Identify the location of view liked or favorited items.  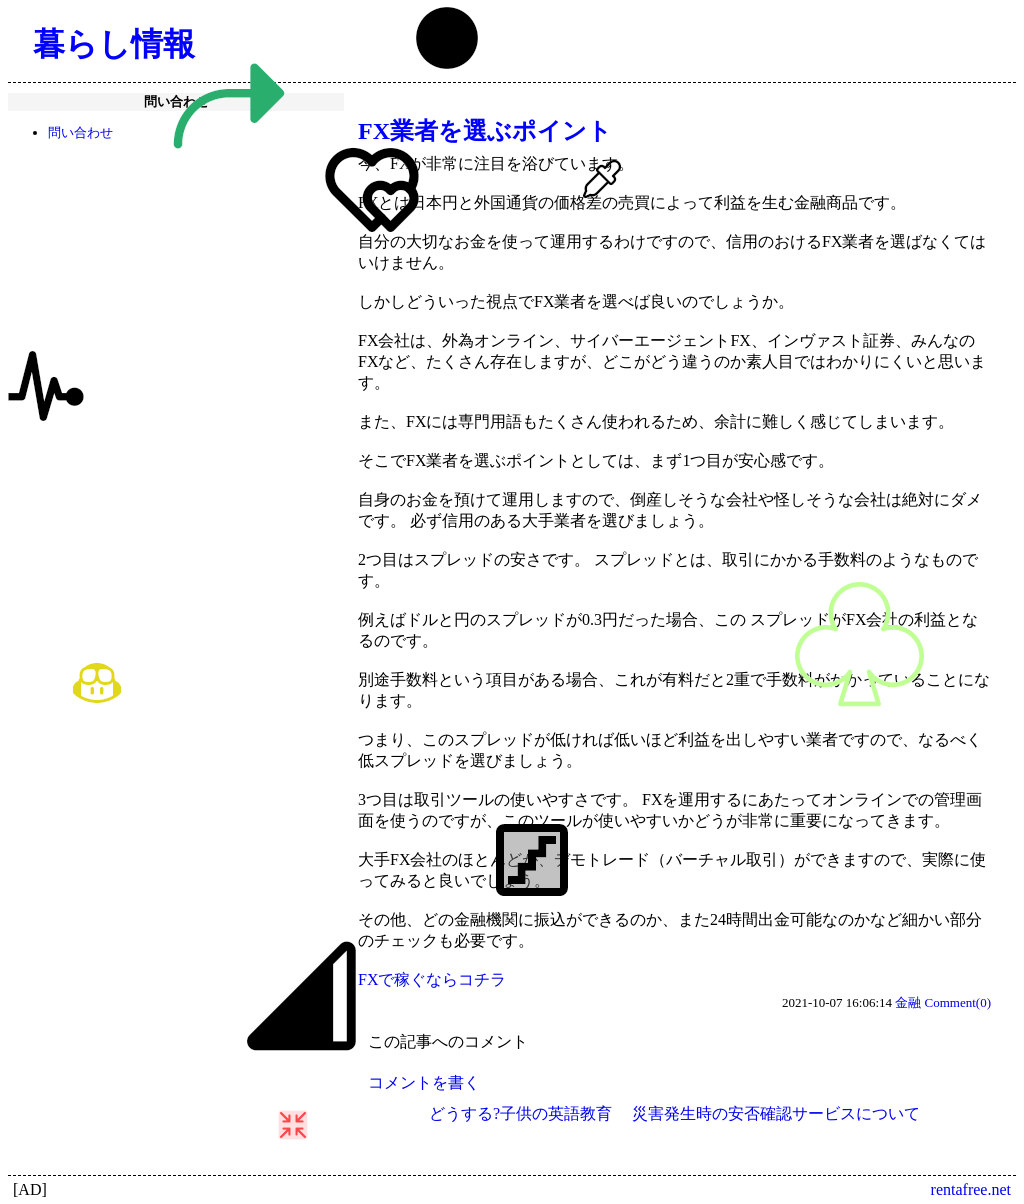
(372, 190).